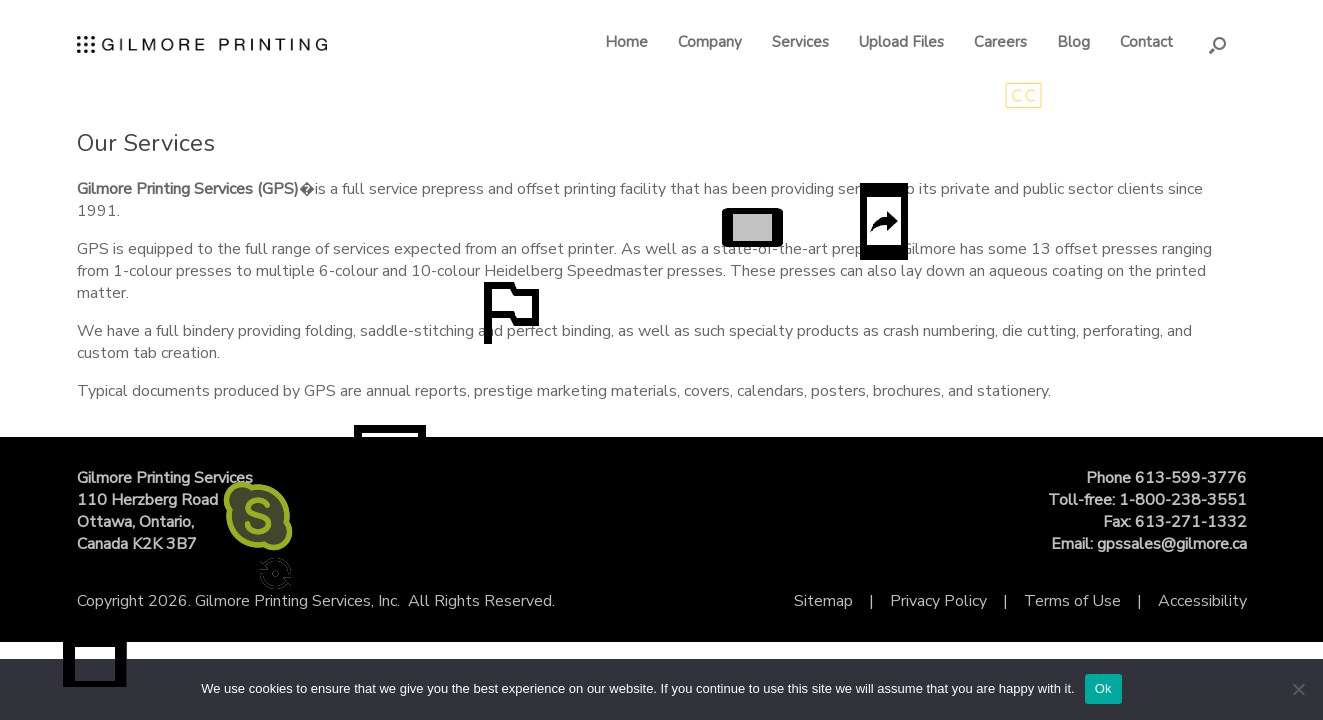  I want to click on reopen a previously closed issue, so click(275, 573).